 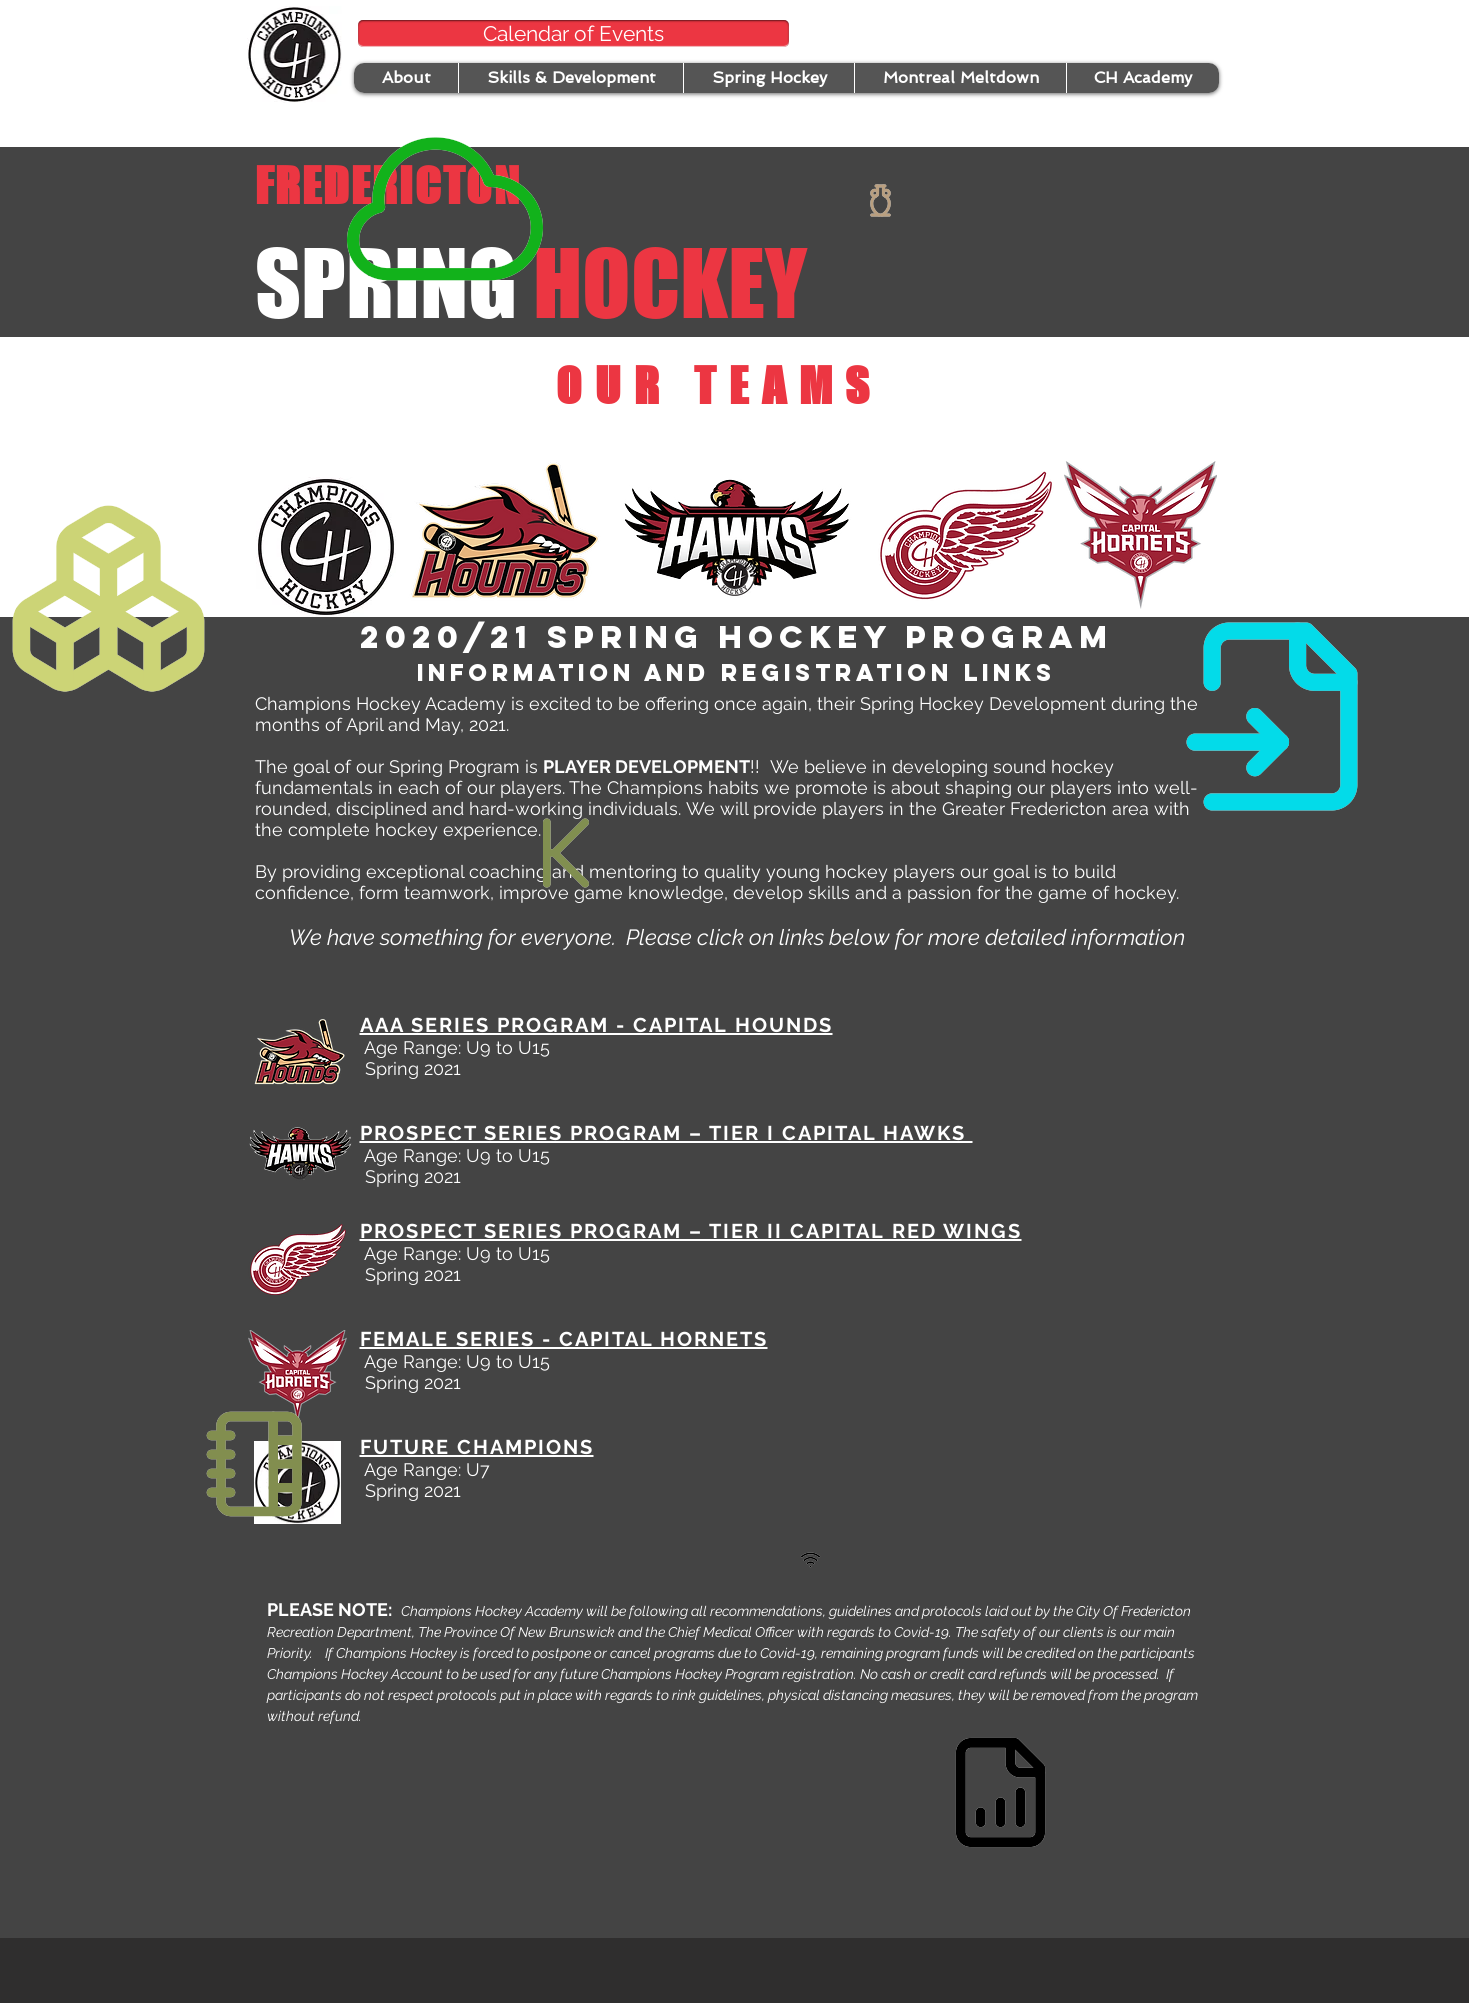 What do you see at coordinates (1000, 1792) in the screenshot?
I see `view file with growth analytics` at bounding box center [1000, 1792].